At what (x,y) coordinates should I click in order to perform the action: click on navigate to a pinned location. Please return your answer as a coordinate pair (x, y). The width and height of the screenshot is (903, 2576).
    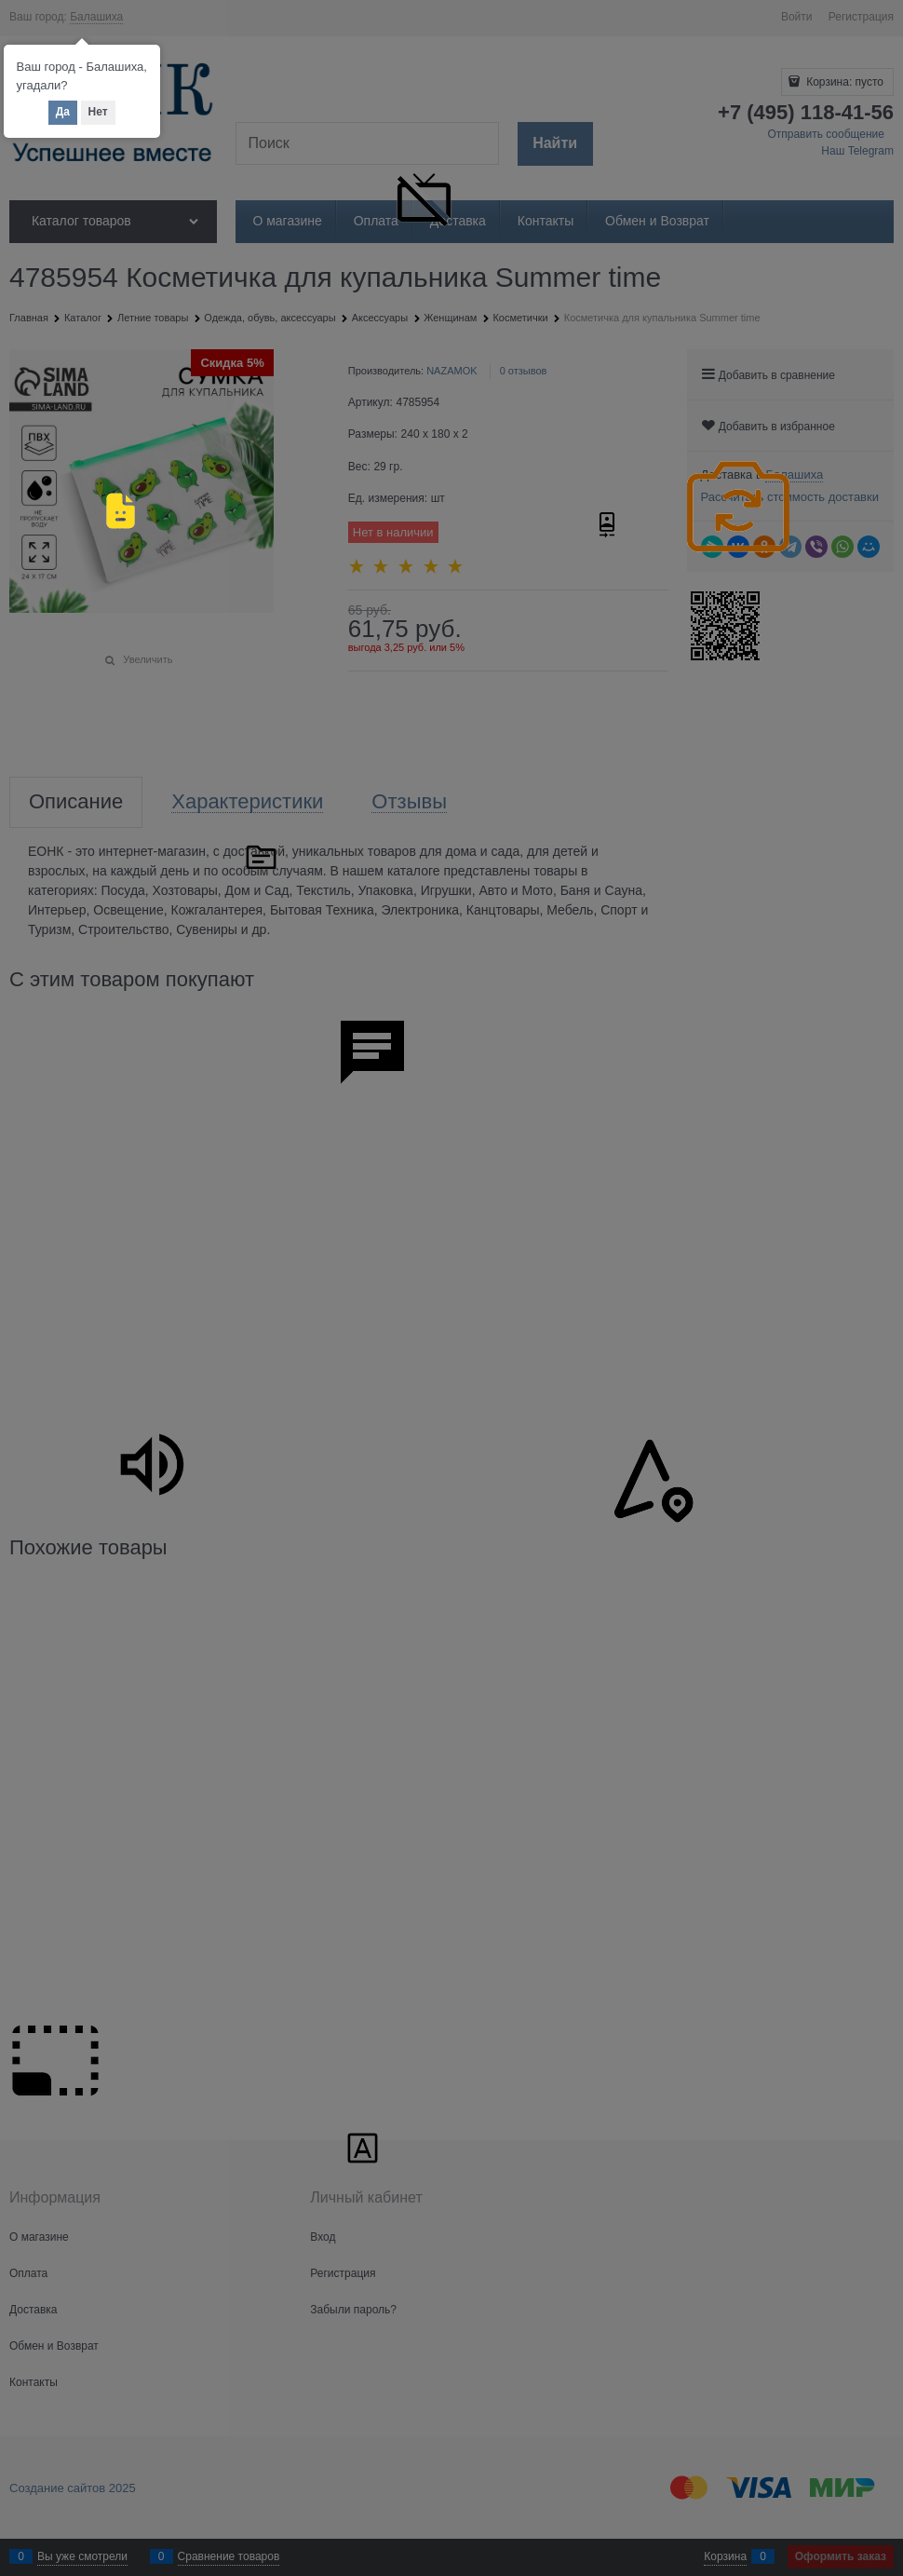
    Looking at the image, I should click on (650, 1479).